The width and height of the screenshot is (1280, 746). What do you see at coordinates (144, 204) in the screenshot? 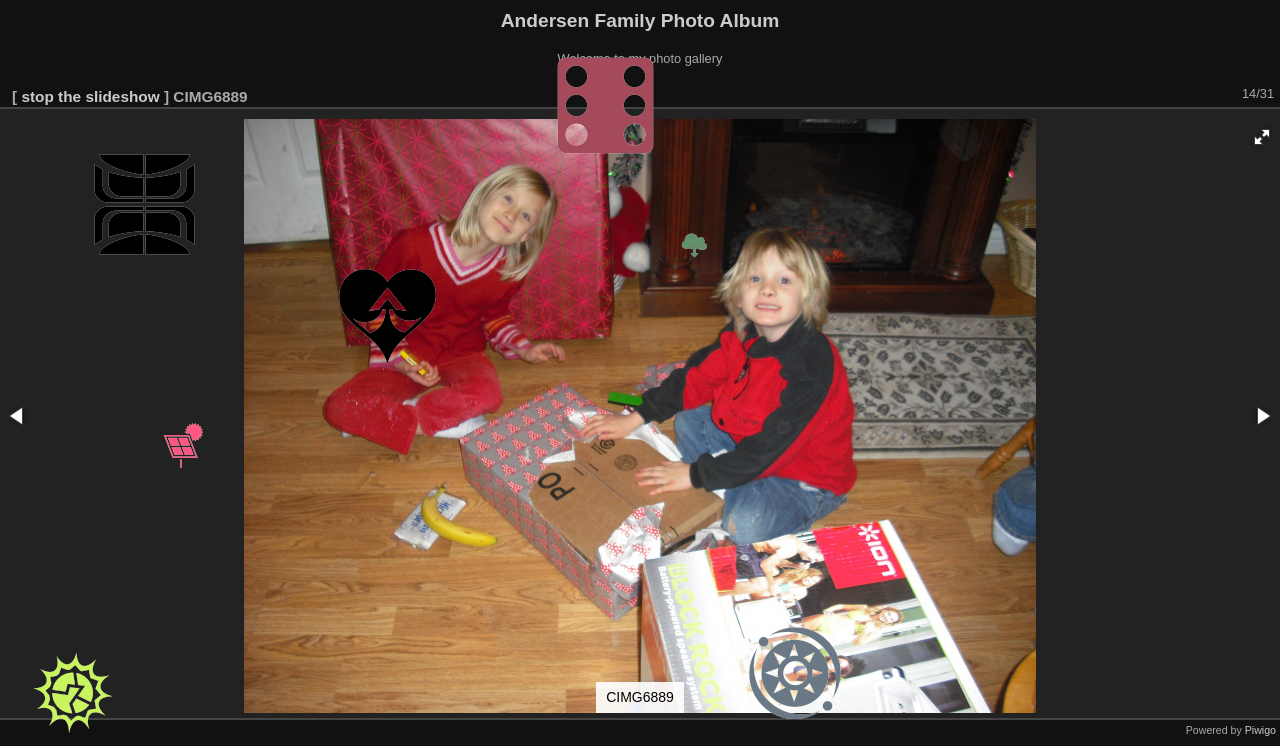
I see `decorative abstract game element or badge` at bounding box center [144, 204].